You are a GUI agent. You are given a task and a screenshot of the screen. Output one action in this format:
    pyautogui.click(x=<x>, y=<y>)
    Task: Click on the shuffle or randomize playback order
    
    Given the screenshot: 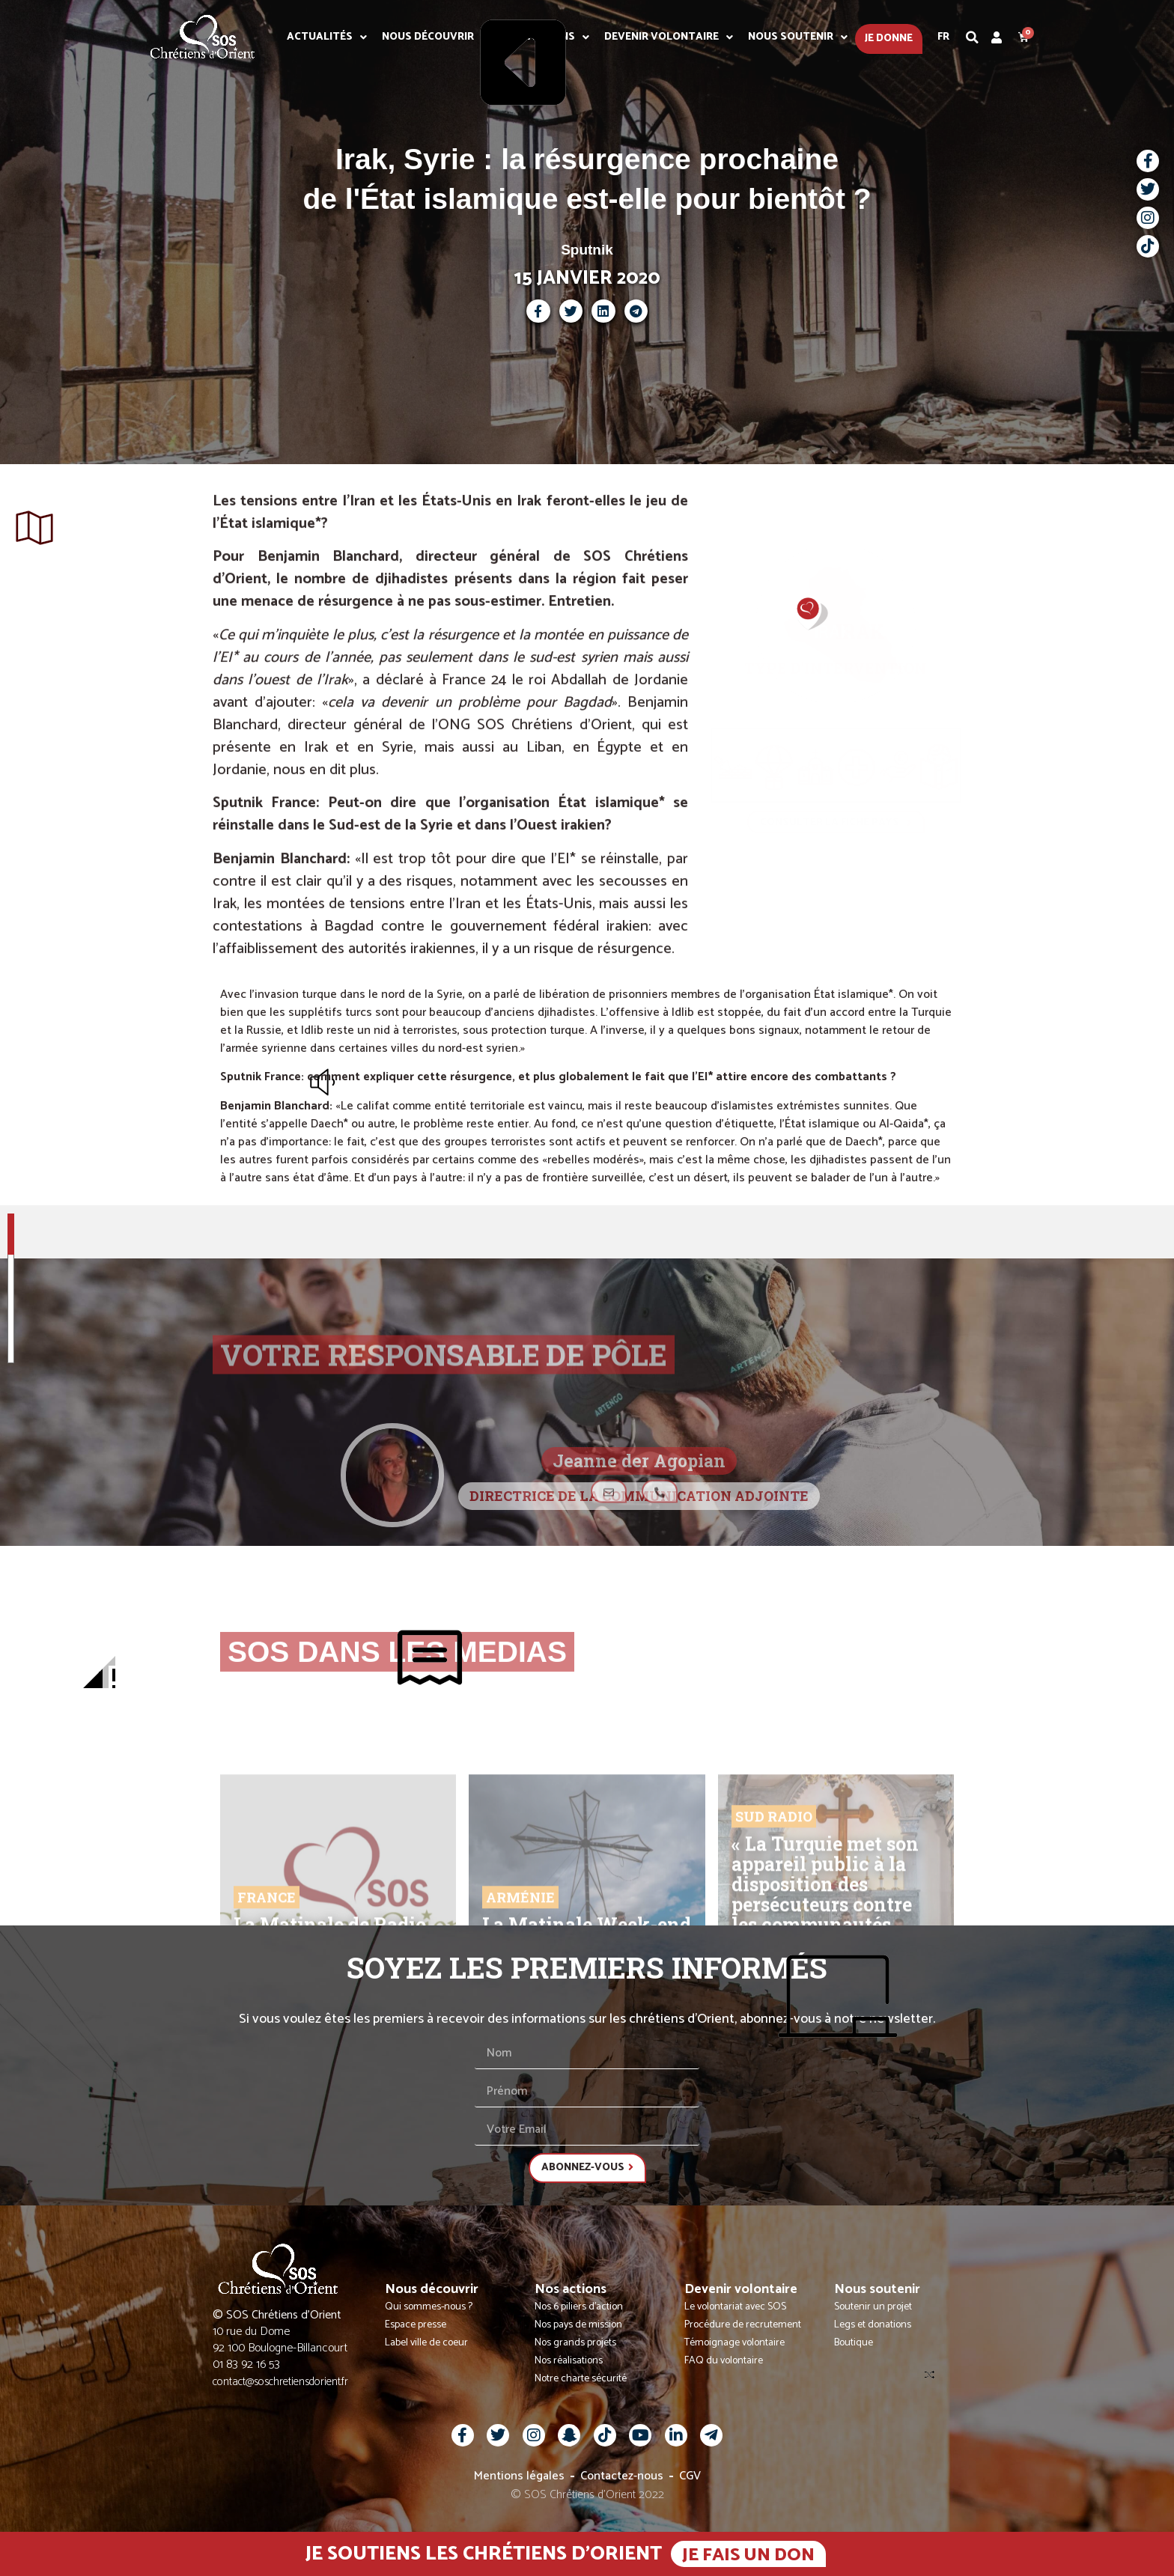 What is the action you would take?
    pyautogui.click(x=929, y=2375)
    